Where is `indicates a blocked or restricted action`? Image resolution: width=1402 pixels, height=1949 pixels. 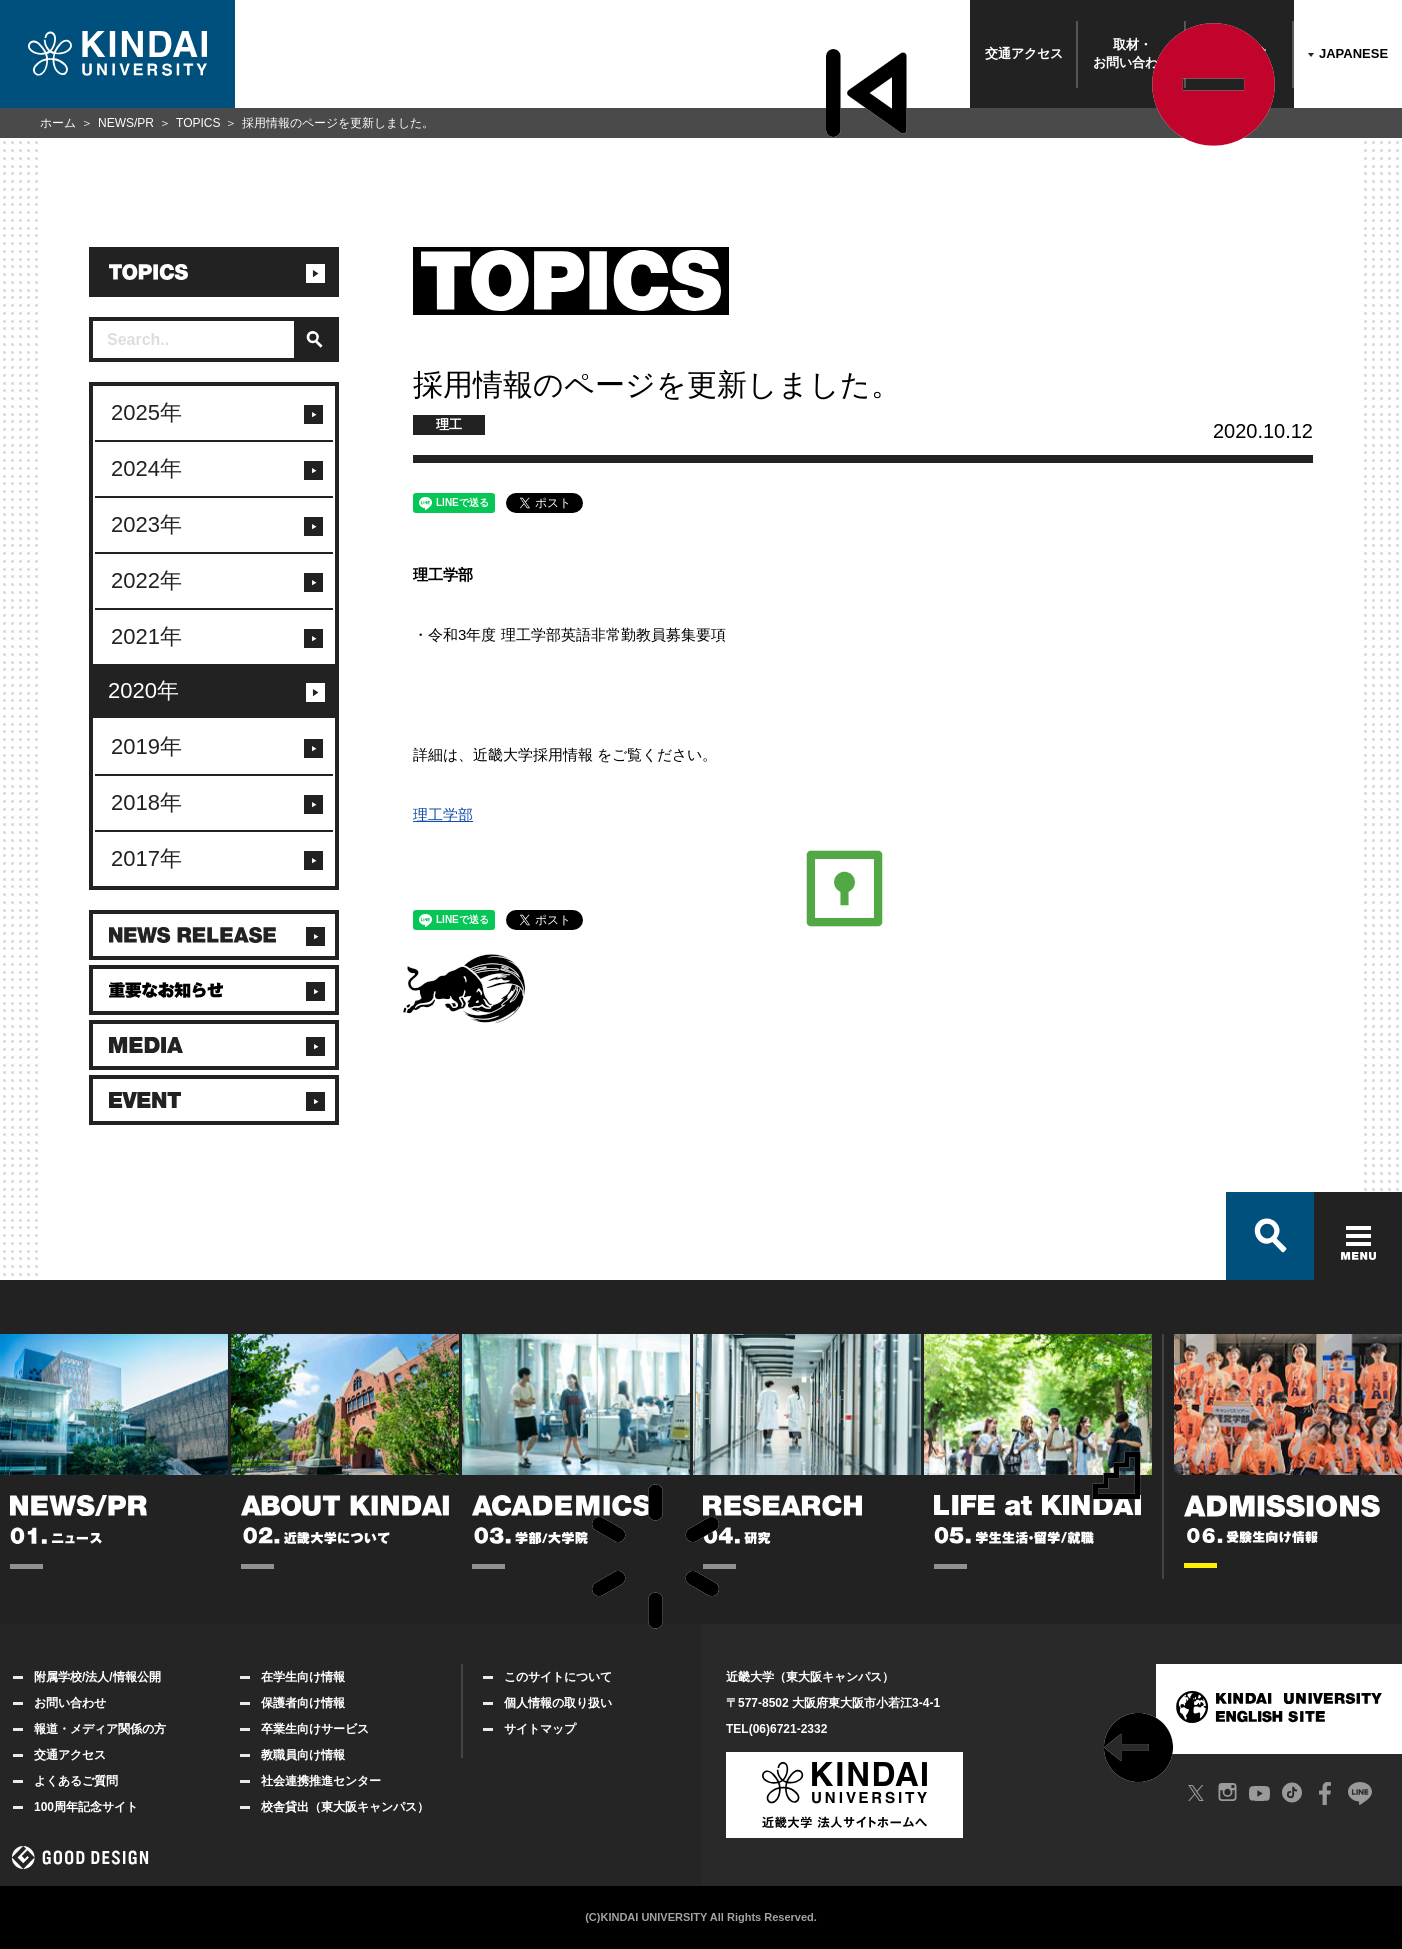
indicates a blocked or restricted action is located at coordinates (1213, 84).